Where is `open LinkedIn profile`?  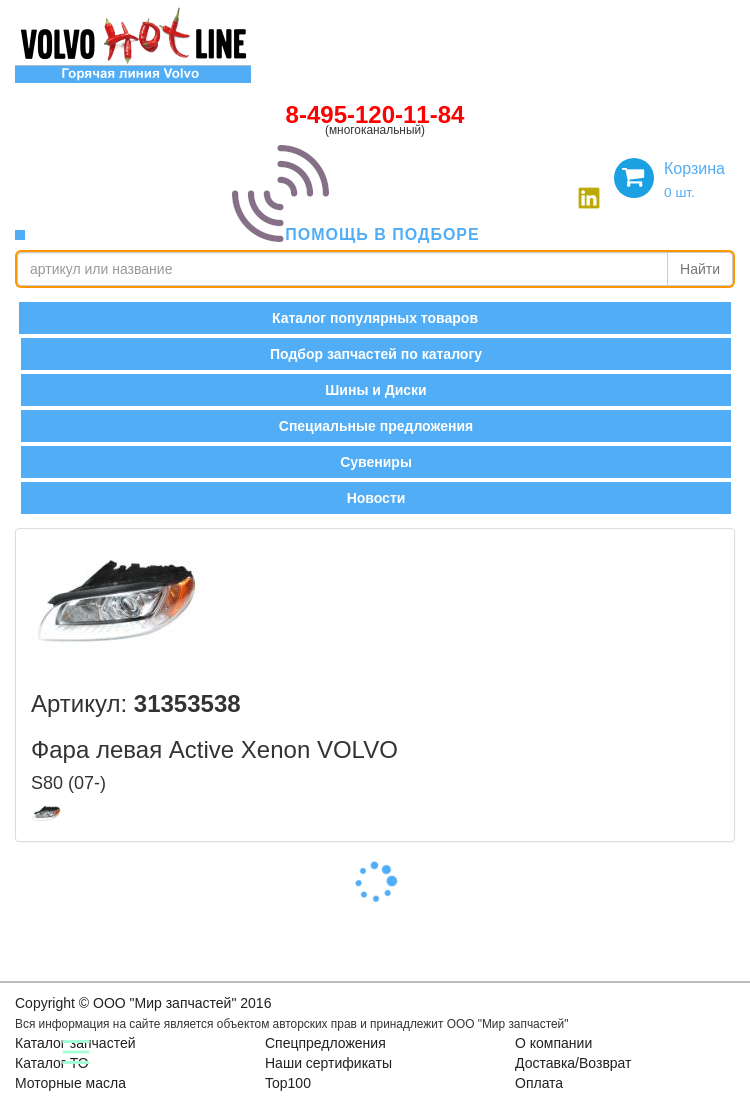 open LinkedIn profile is located at coordinates (589, 198).